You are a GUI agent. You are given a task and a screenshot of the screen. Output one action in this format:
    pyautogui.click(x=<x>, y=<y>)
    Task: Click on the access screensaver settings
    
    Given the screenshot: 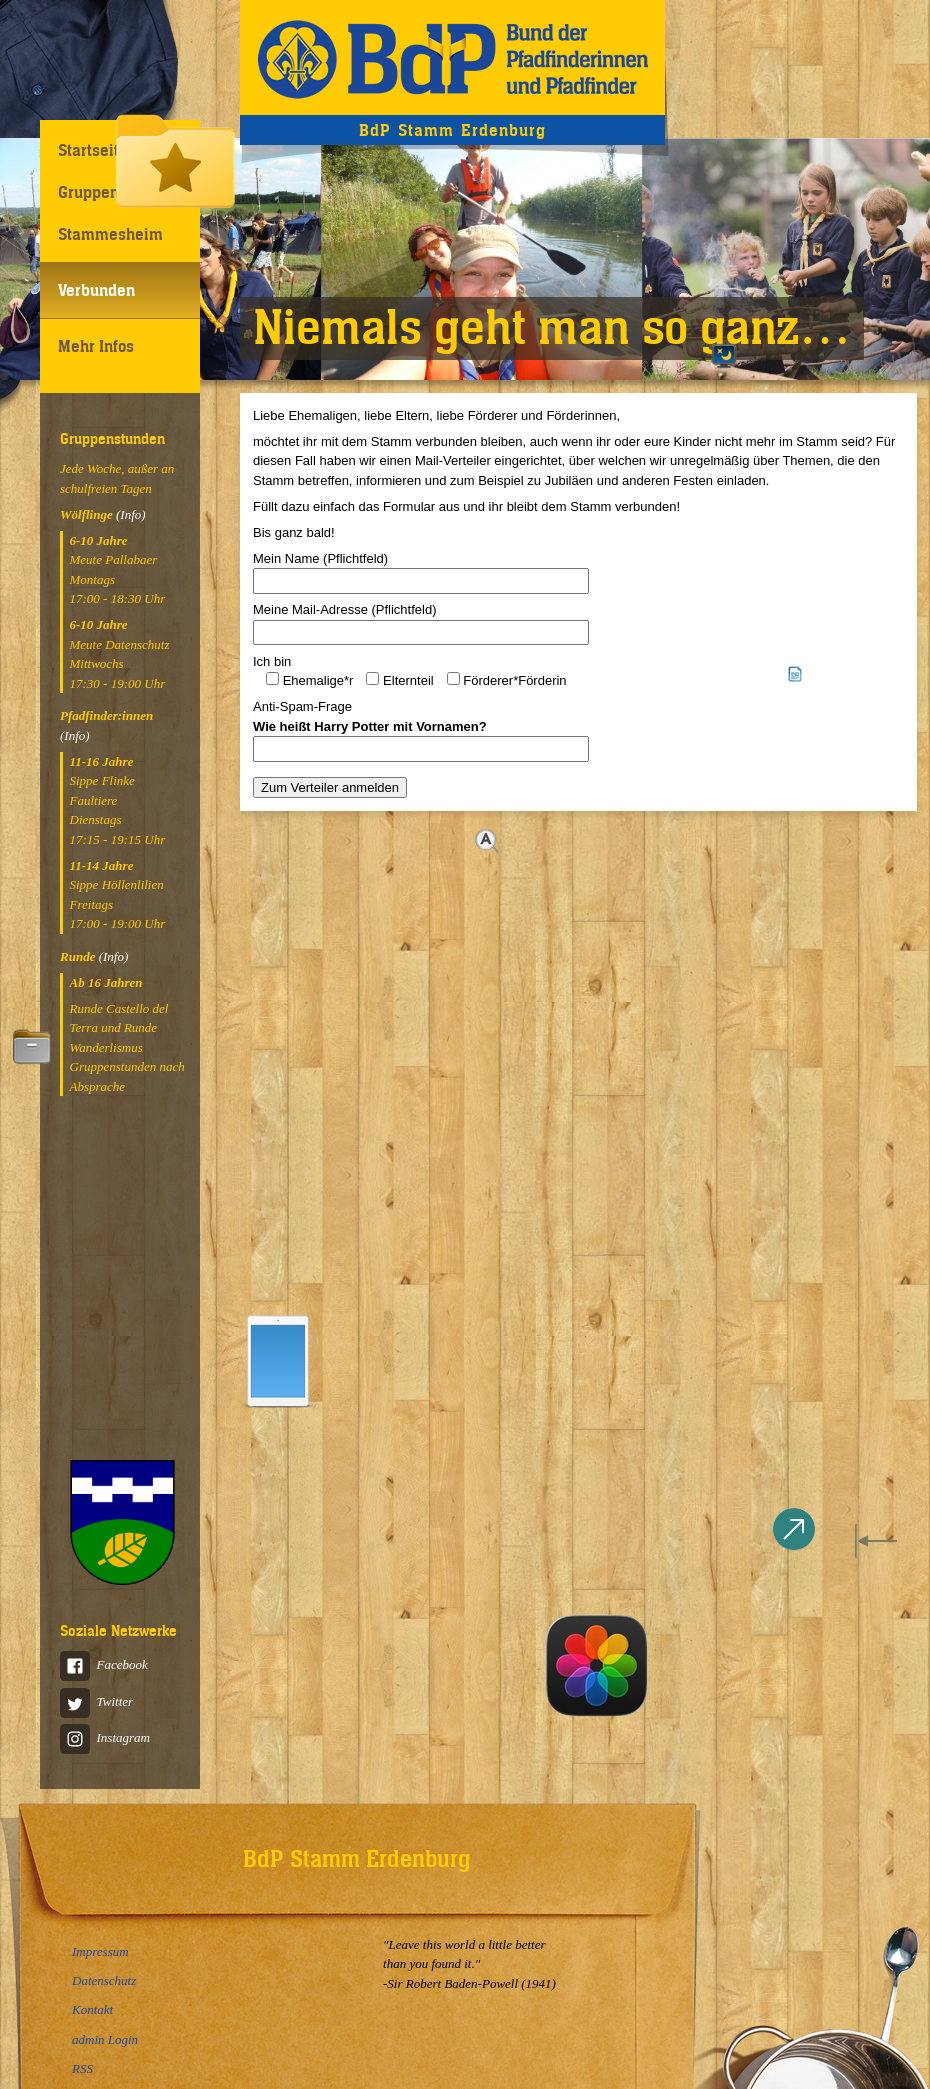 What is the action you would take?
    pyautogui.click(x=724, y=356)
    